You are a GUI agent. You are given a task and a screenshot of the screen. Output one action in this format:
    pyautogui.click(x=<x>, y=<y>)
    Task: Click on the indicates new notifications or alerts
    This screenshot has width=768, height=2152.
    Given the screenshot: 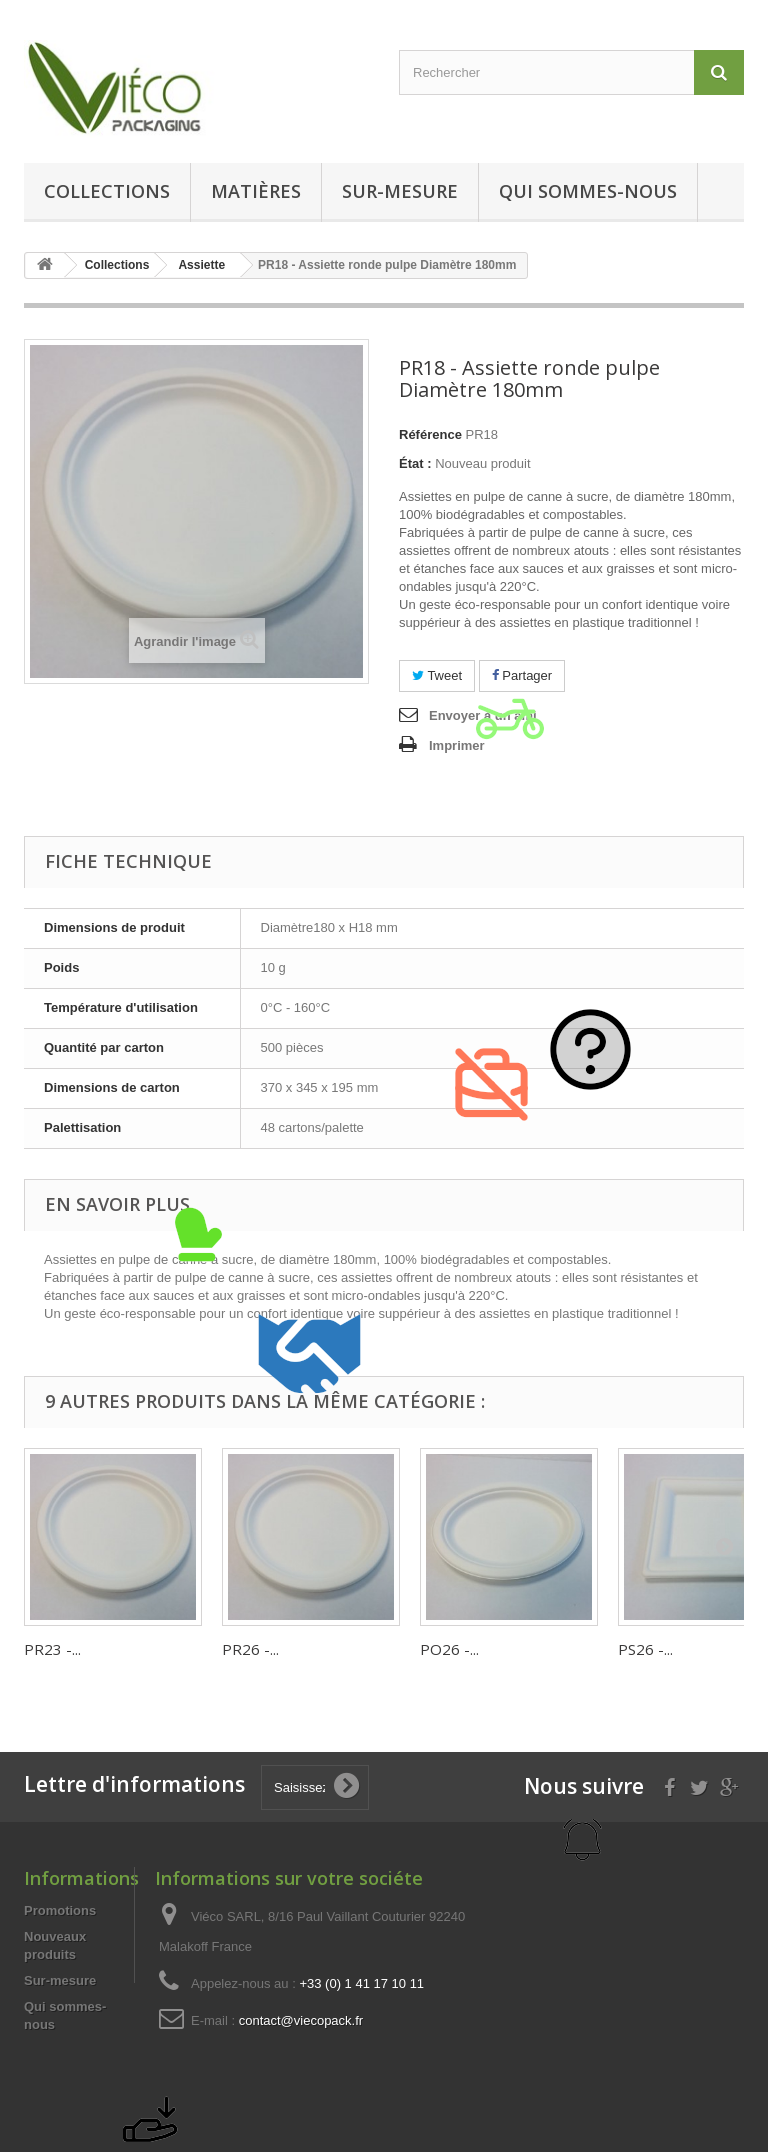 What is the action you would take?
    pyautogui.click(x=582, y=1840)
    